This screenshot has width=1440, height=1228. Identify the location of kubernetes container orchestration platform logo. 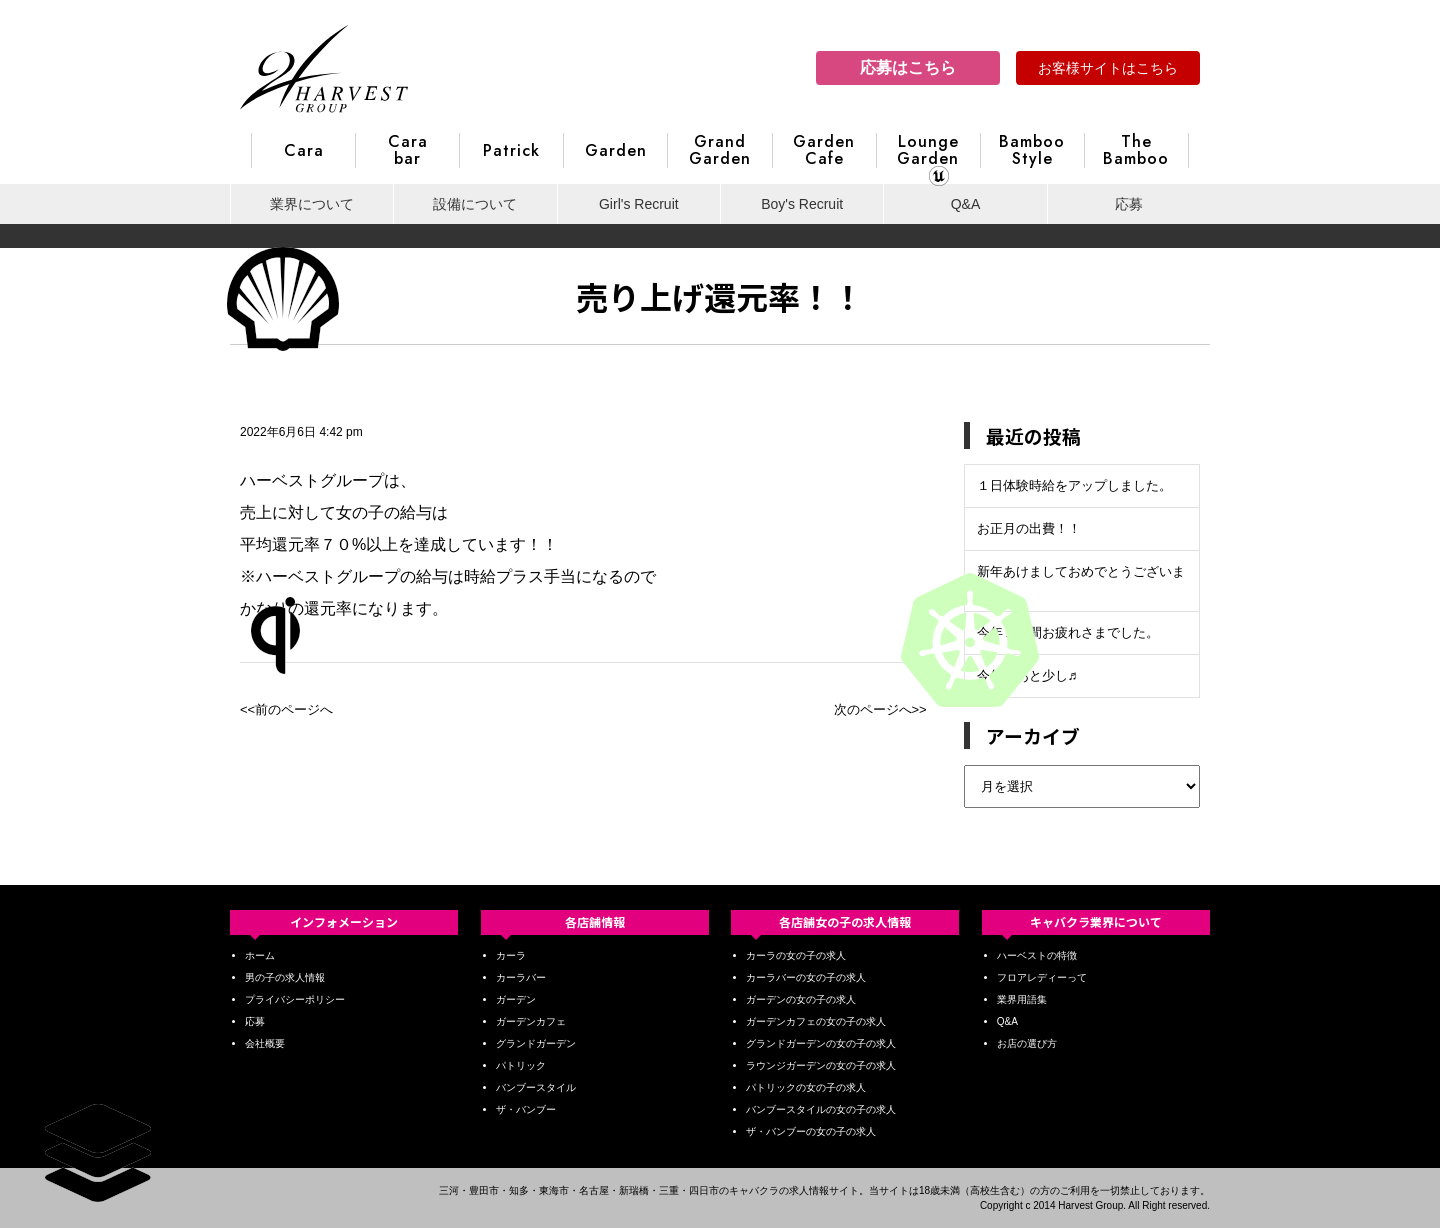
(970, 640).